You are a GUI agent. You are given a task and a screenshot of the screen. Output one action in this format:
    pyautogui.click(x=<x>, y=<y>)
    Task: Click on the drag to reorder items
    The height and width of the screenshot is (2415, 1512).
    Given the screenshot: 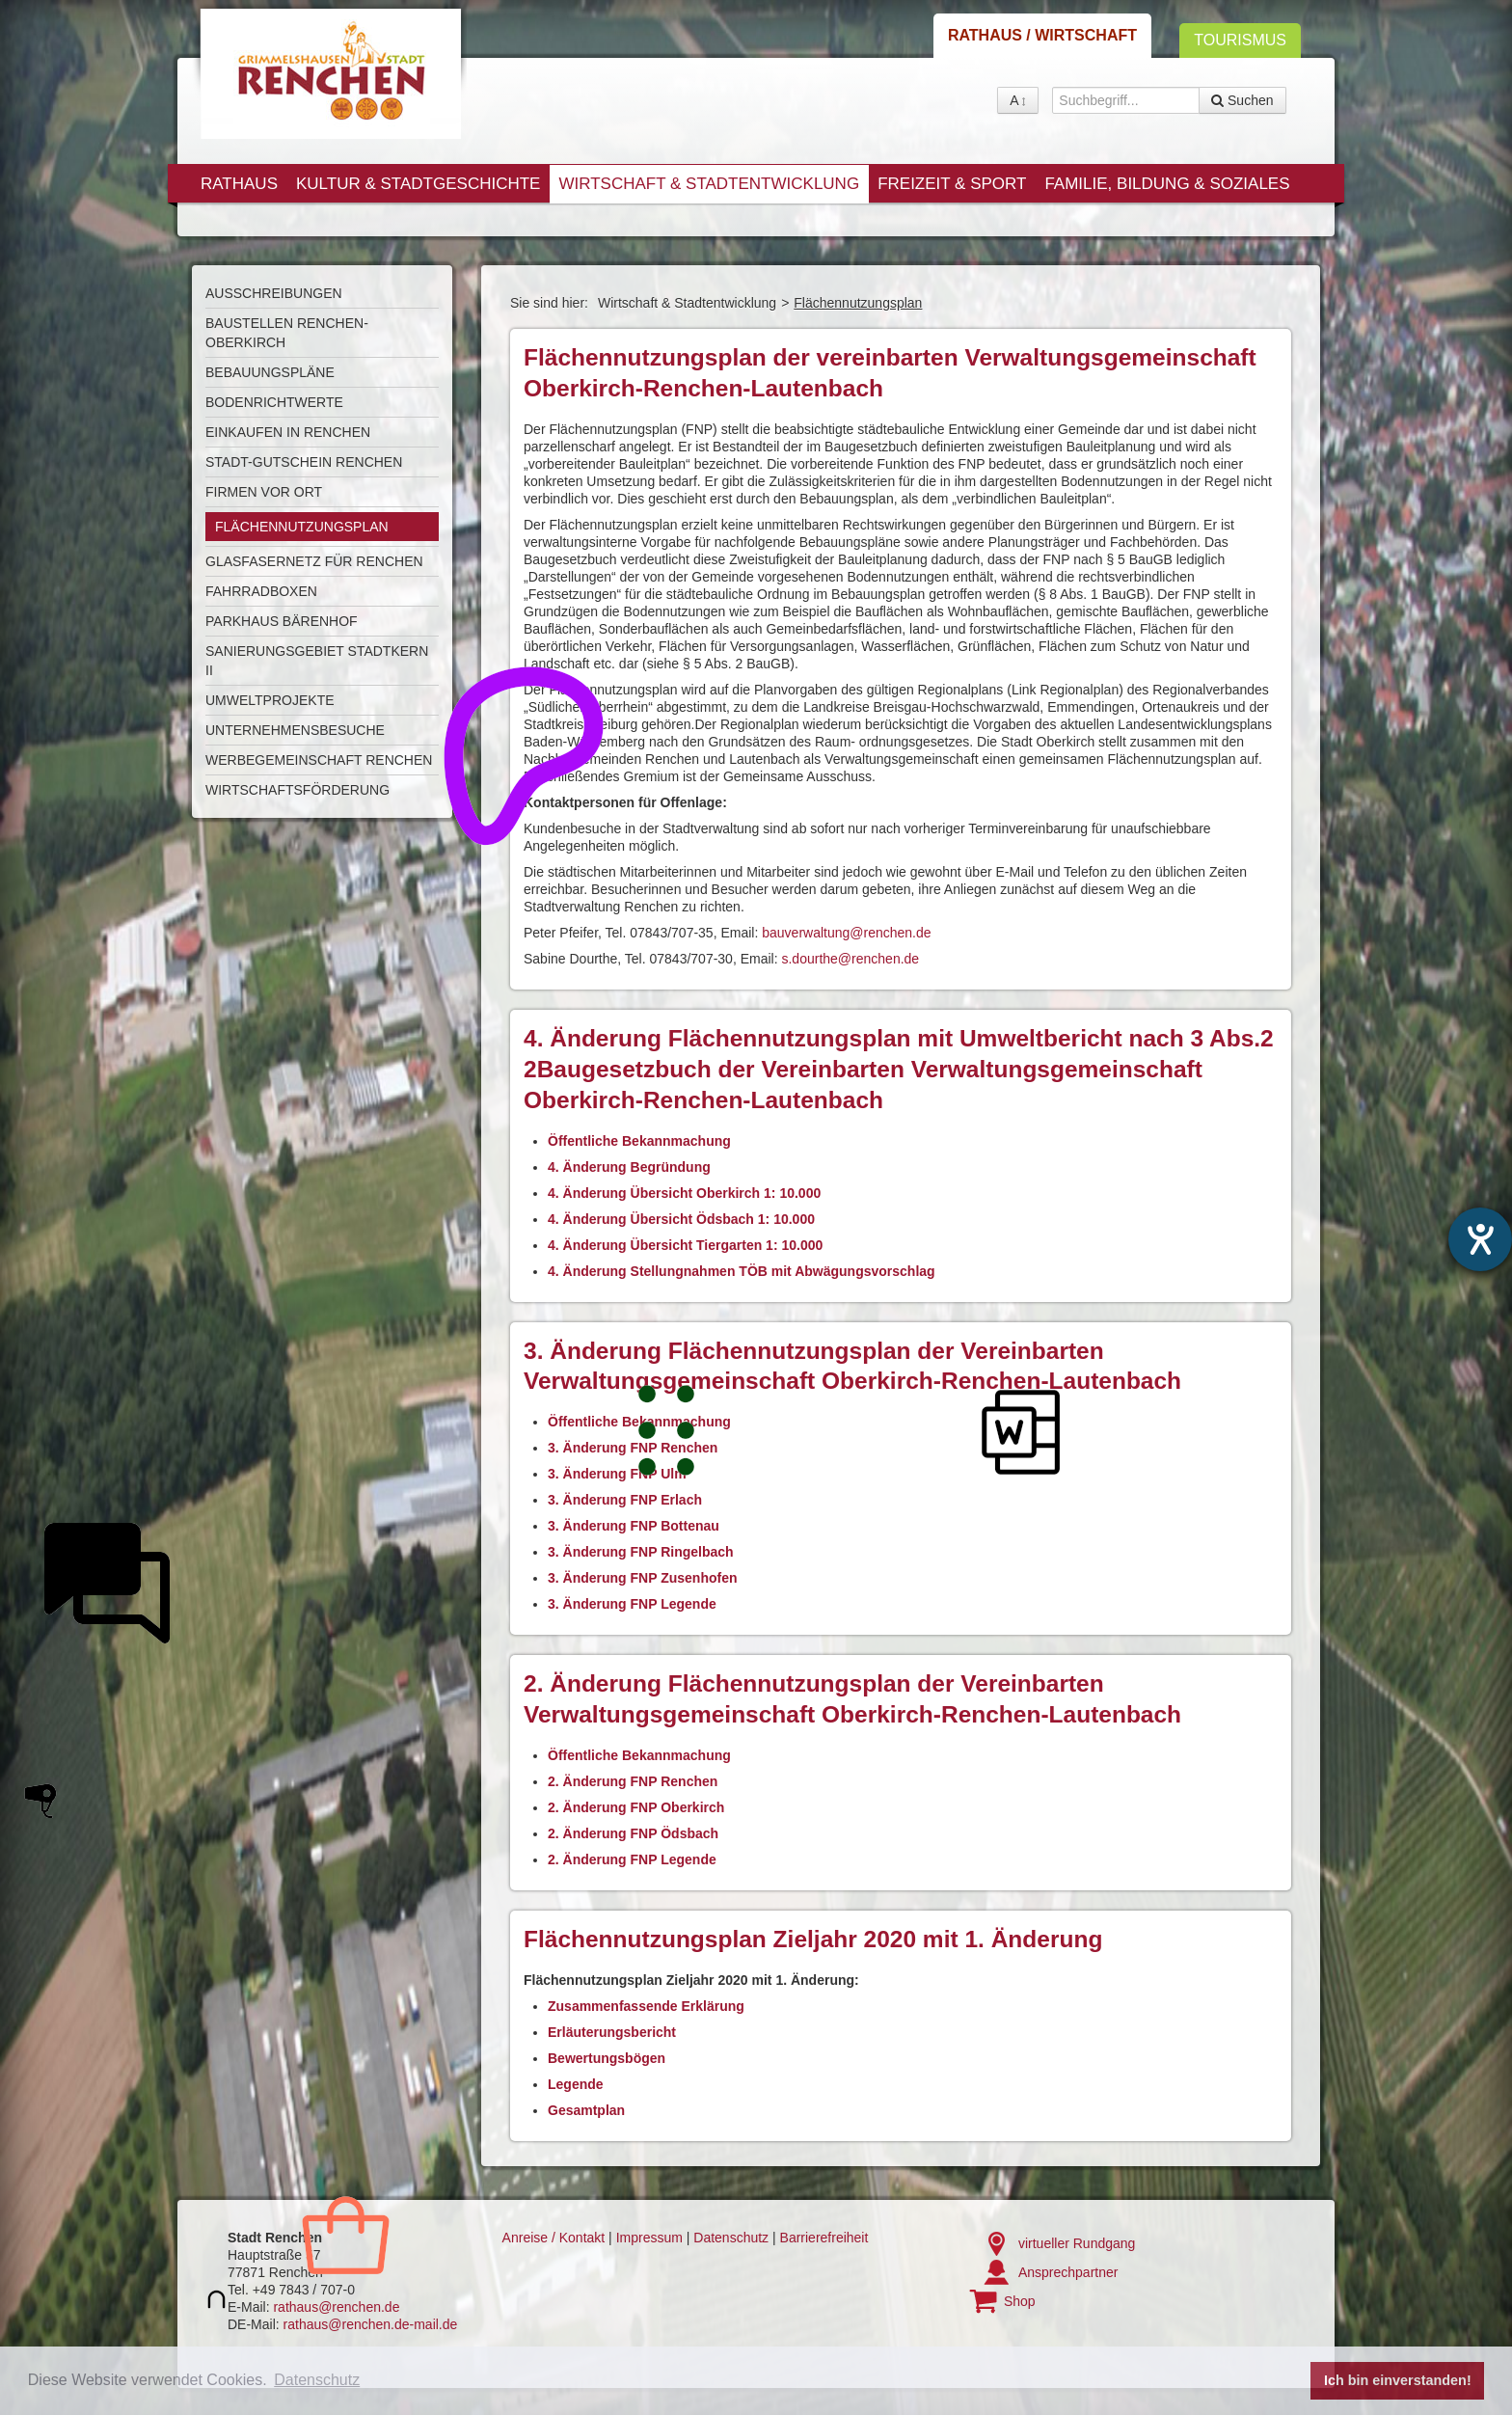 What is the action you would take?
    pyautogui.click(x=666, y=1430)
    